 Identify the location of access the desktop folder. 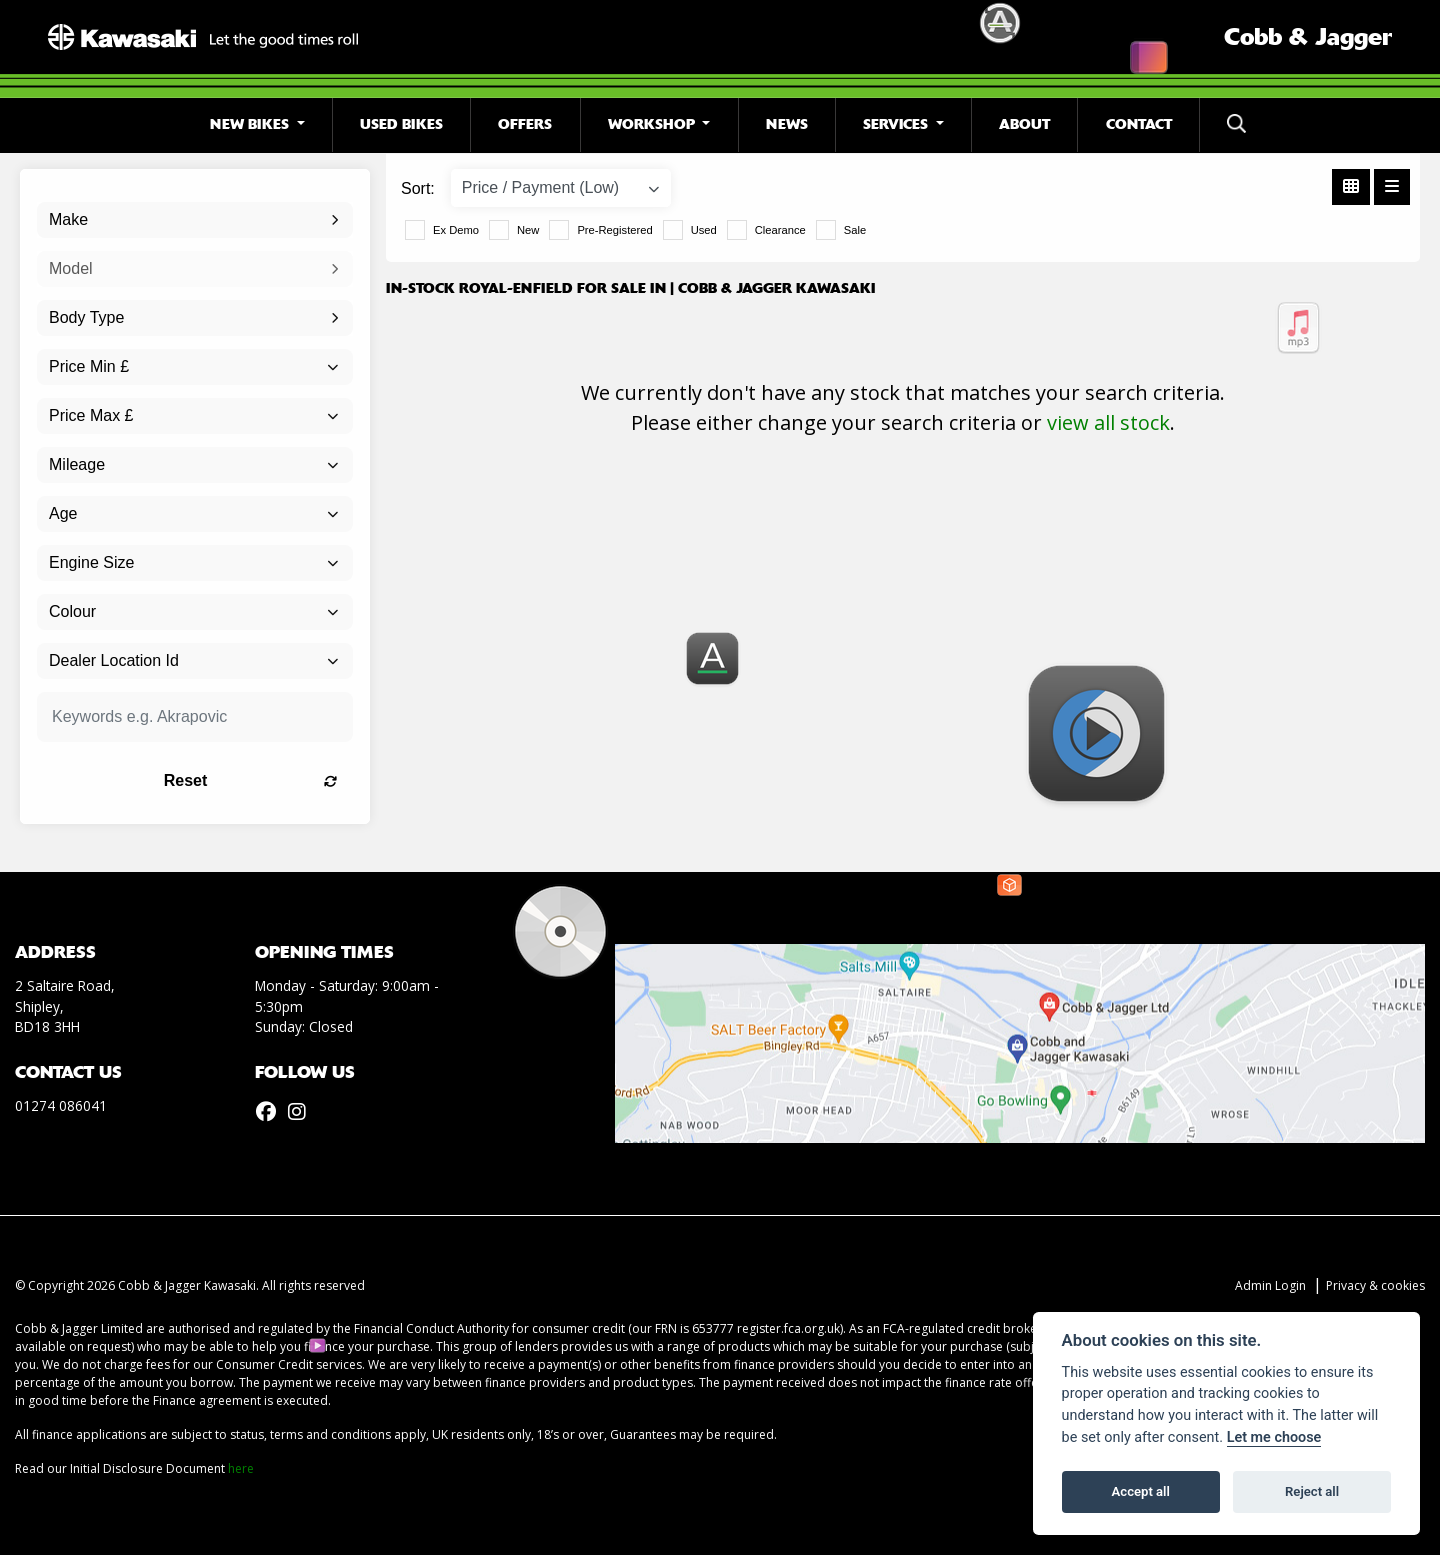
(1149, 56).